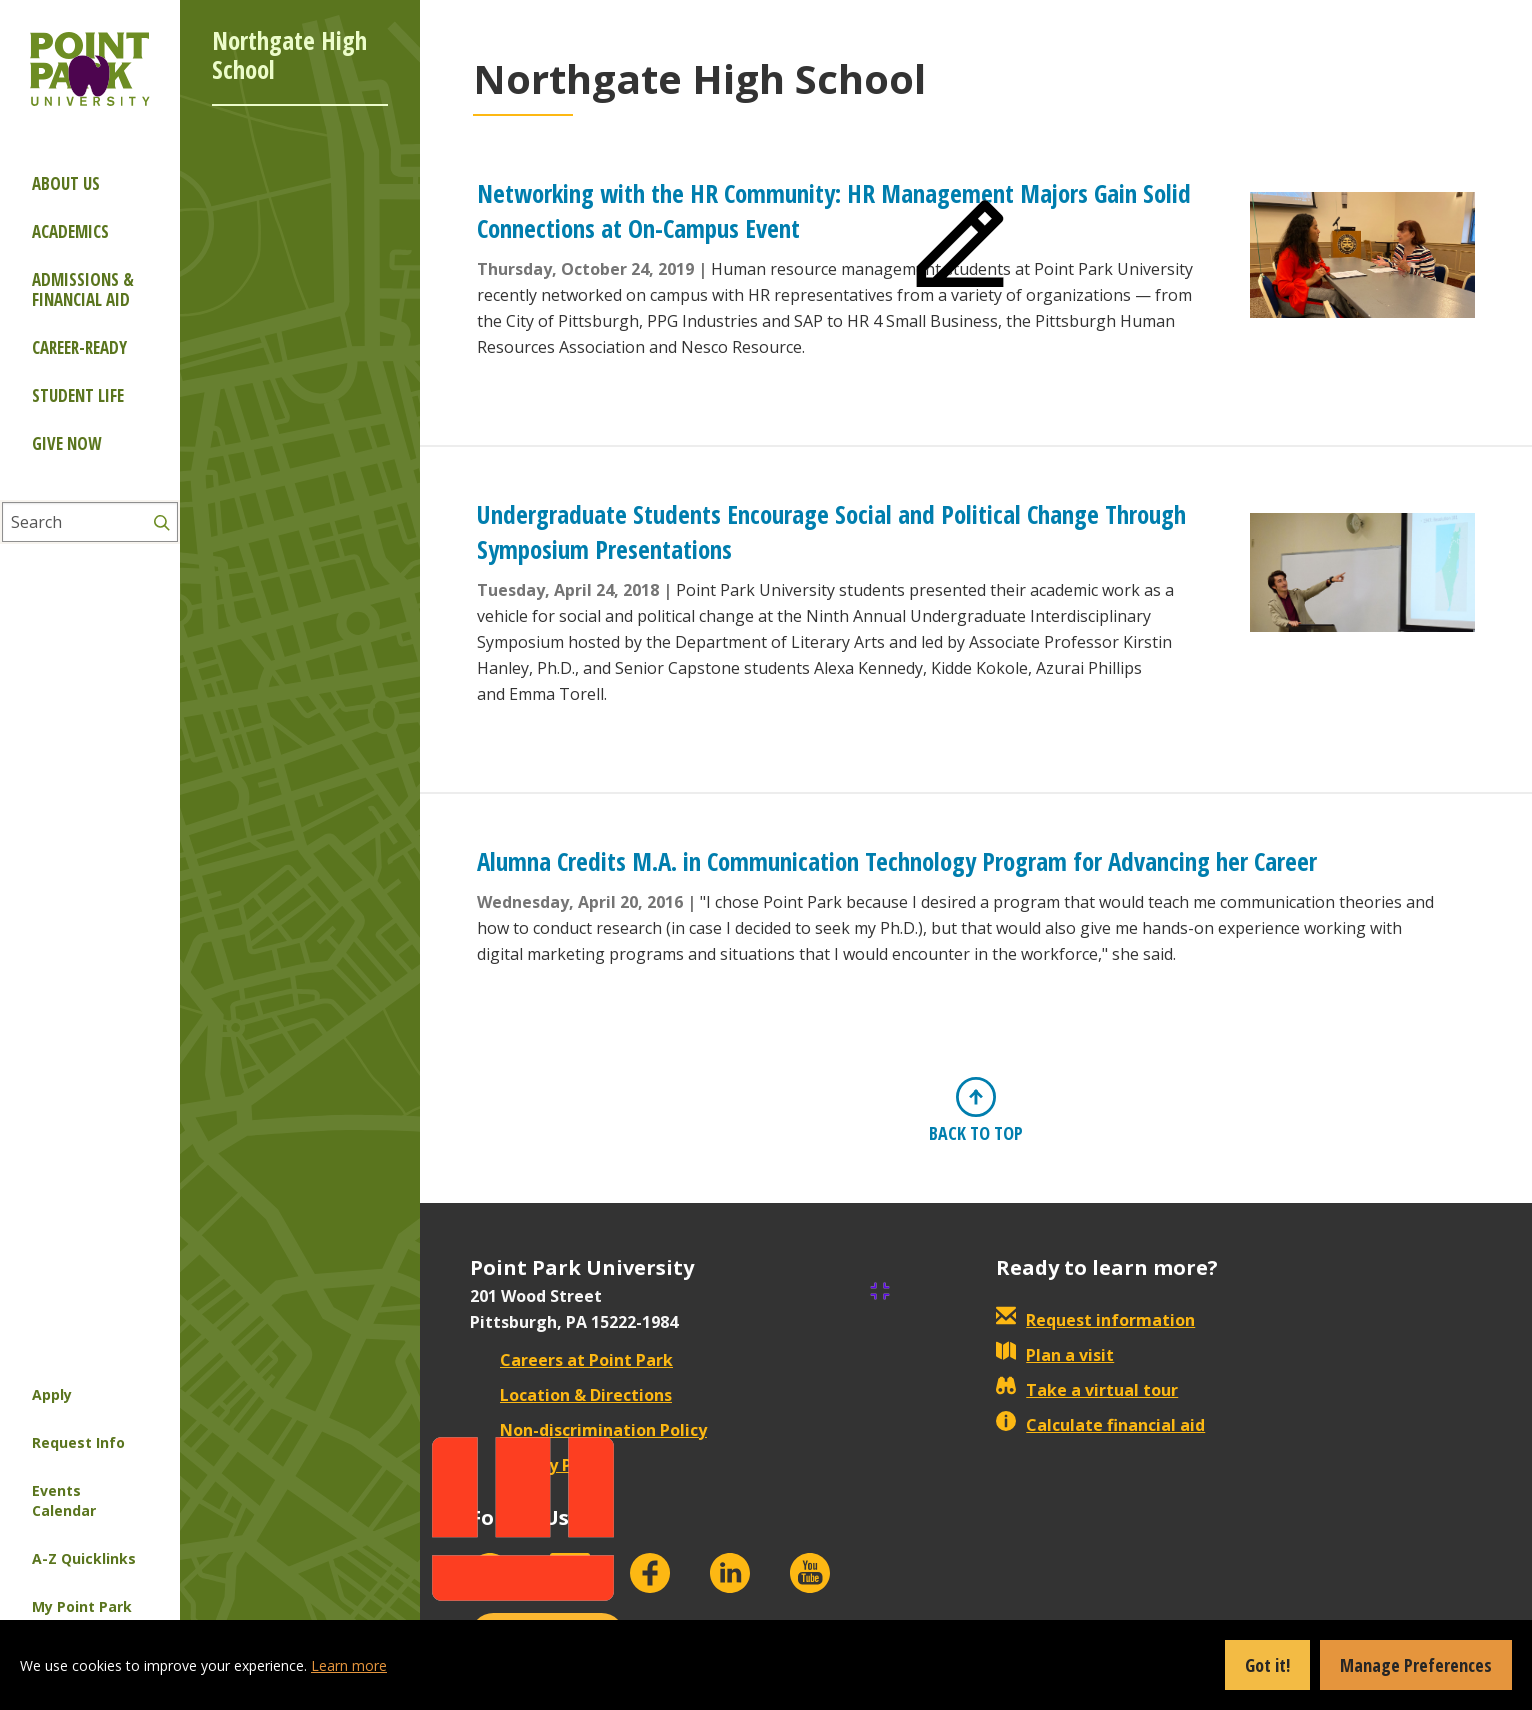 The height and width of the screenshot is (1710, 1532). Describe the element at coordinates (89, 76) in the screenshot. I see `access dental or oral health features` at that location.